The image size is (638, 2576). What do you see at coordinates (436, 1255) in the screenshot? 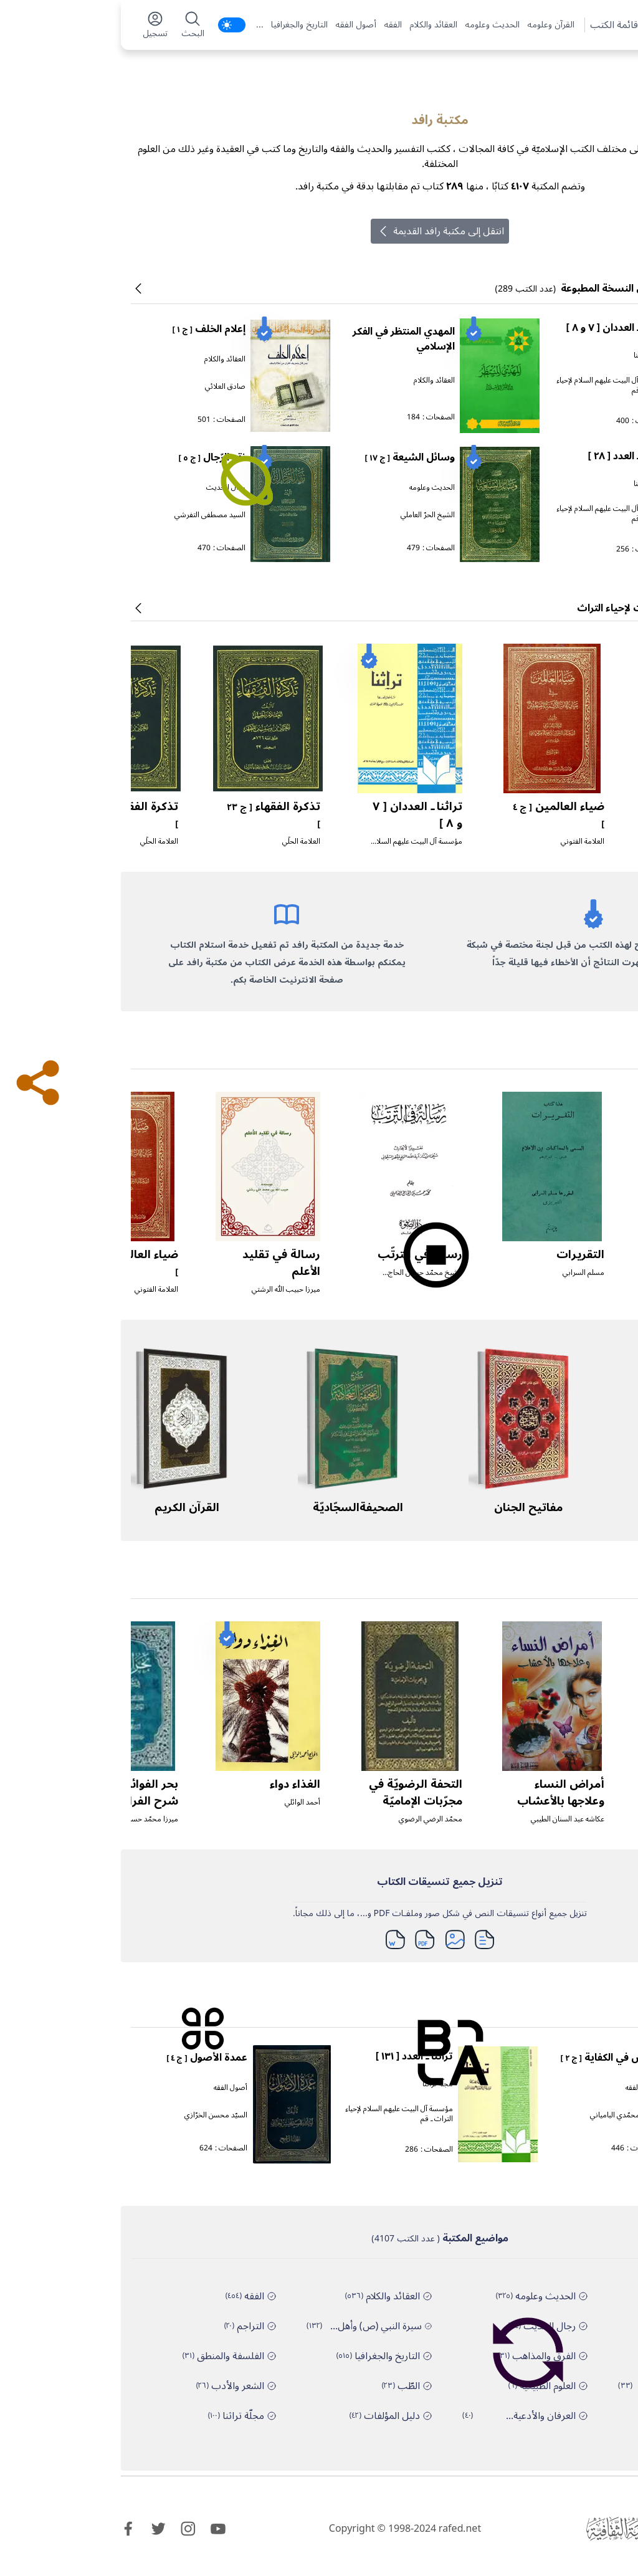
I see `stop media playback` at bounding box center [436, 1255].